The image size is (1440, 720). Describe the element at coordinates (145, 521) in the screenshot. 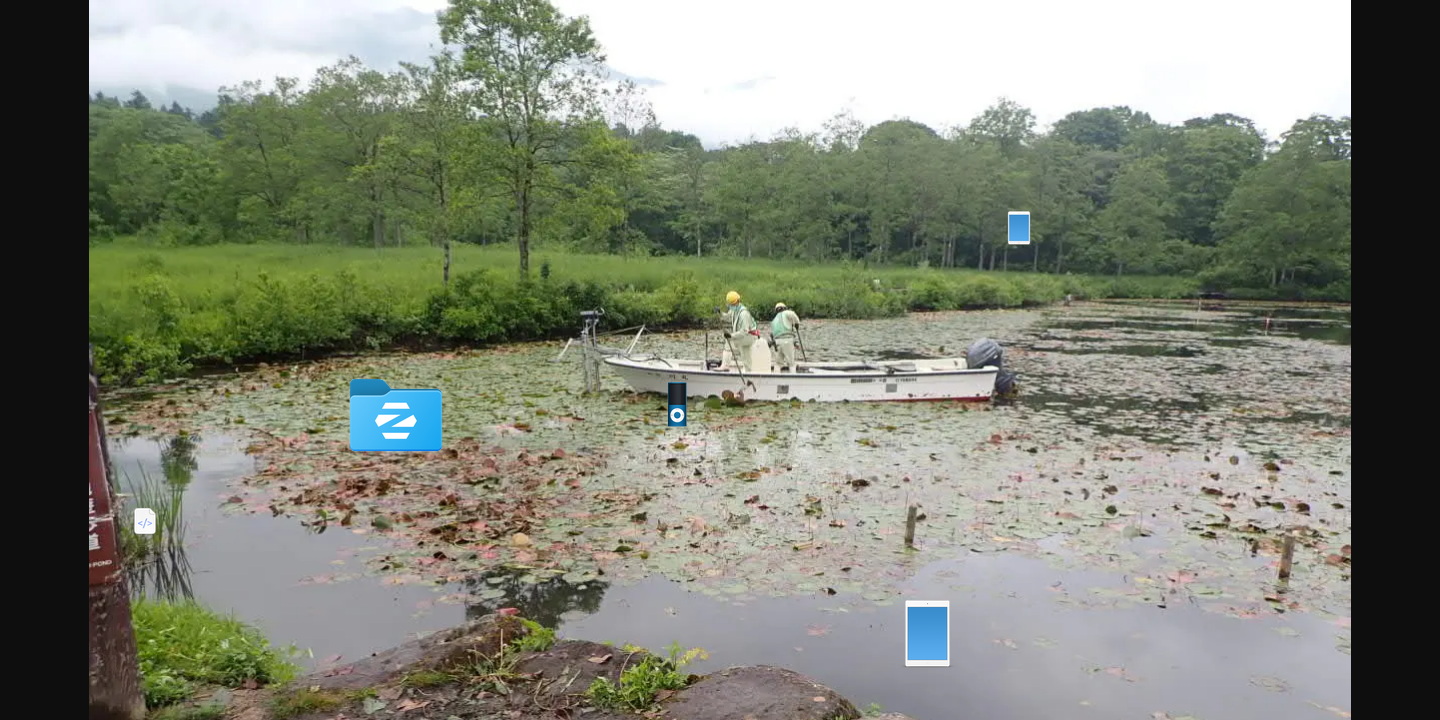

I see `an HTML or code file type indicator` at that location.